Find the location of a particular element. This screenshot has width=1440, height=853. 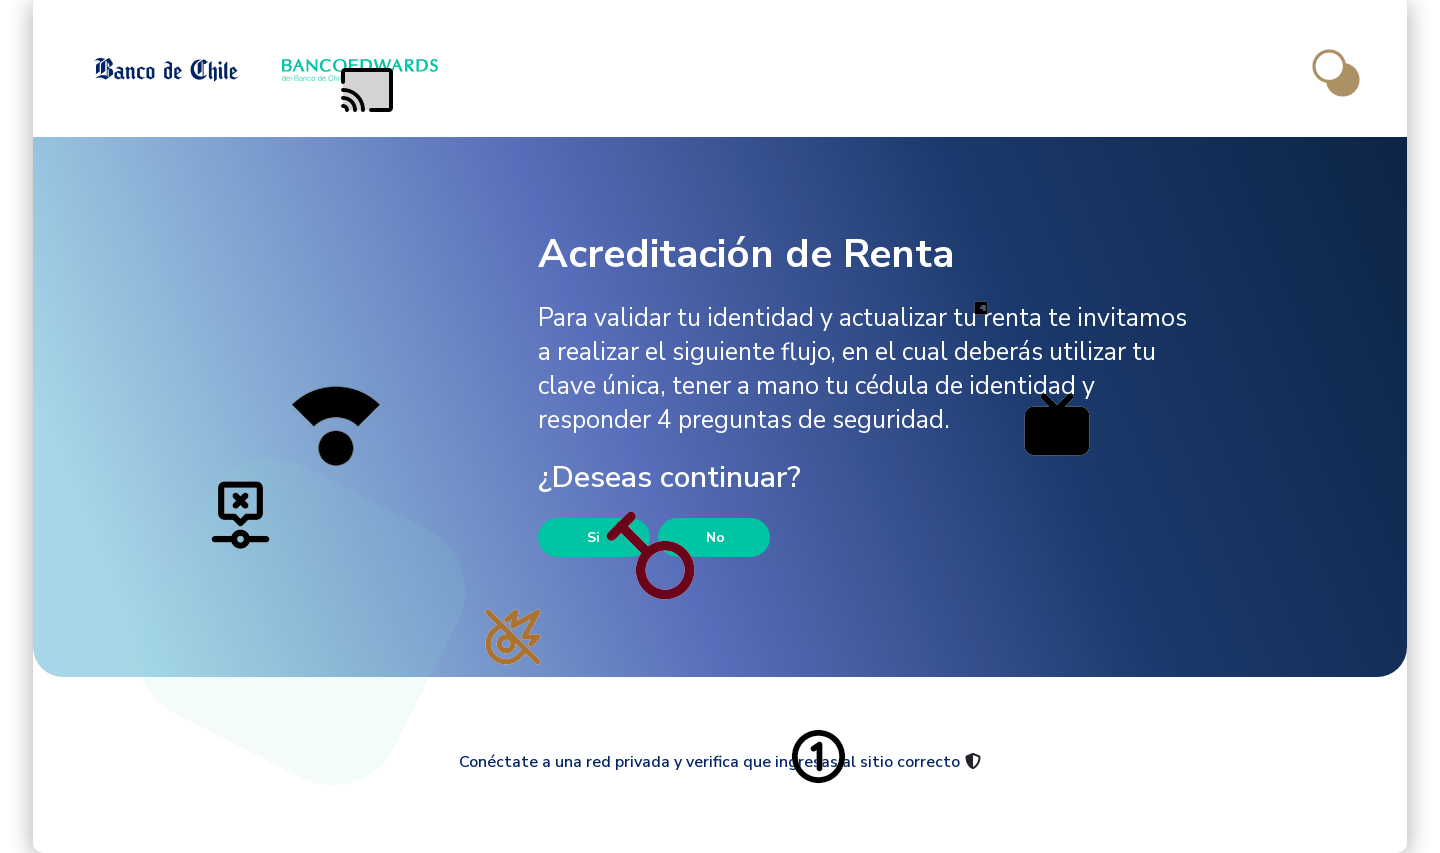

indicates the first step in a sequence or process is located at coordinates (818, 756).